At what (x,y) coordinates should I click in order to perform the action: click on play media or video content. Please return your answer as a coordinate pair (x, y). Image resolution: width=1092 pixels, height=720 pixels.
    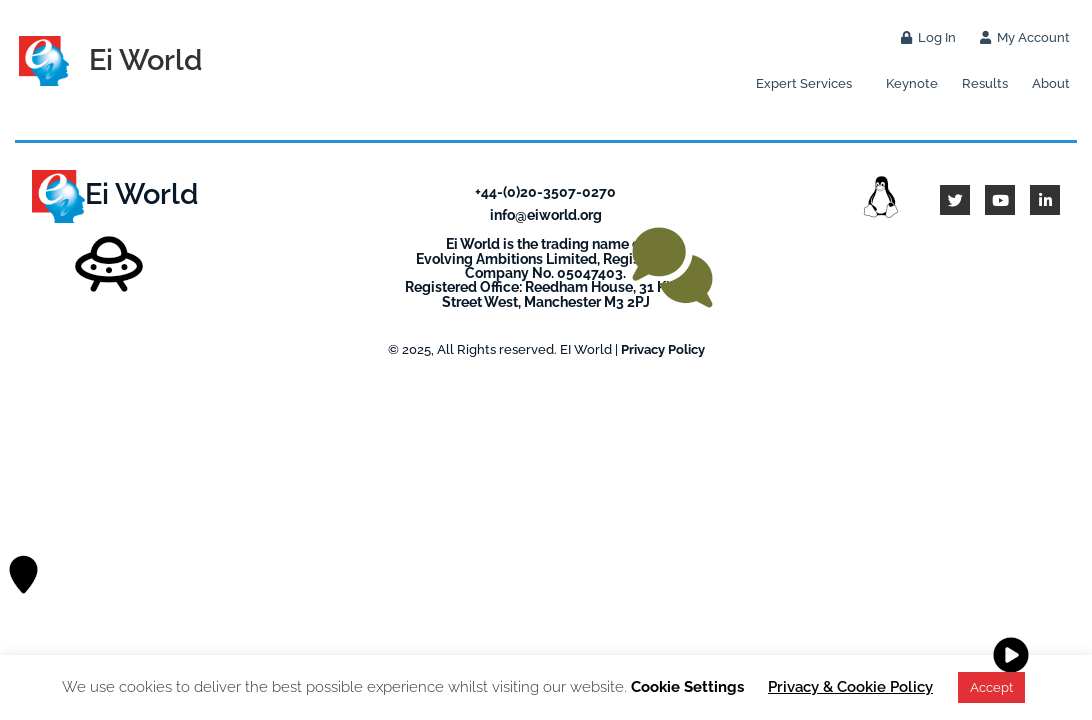
    Looking at the image, I should click on (1011, 655).